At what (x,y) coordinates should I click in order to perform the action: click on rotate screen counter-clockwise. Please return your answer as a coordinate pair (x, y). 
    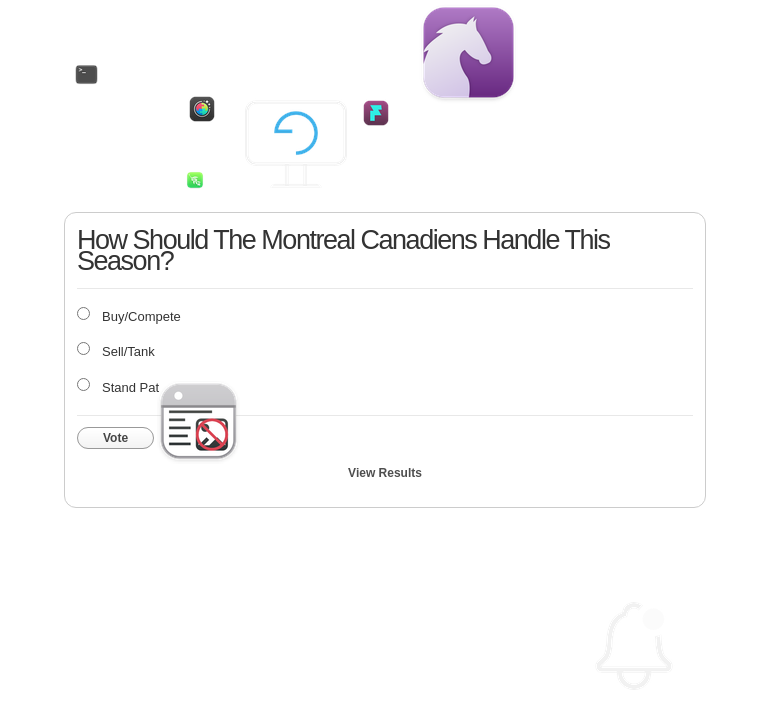
    Looking at the image, I should click on (296, 144).